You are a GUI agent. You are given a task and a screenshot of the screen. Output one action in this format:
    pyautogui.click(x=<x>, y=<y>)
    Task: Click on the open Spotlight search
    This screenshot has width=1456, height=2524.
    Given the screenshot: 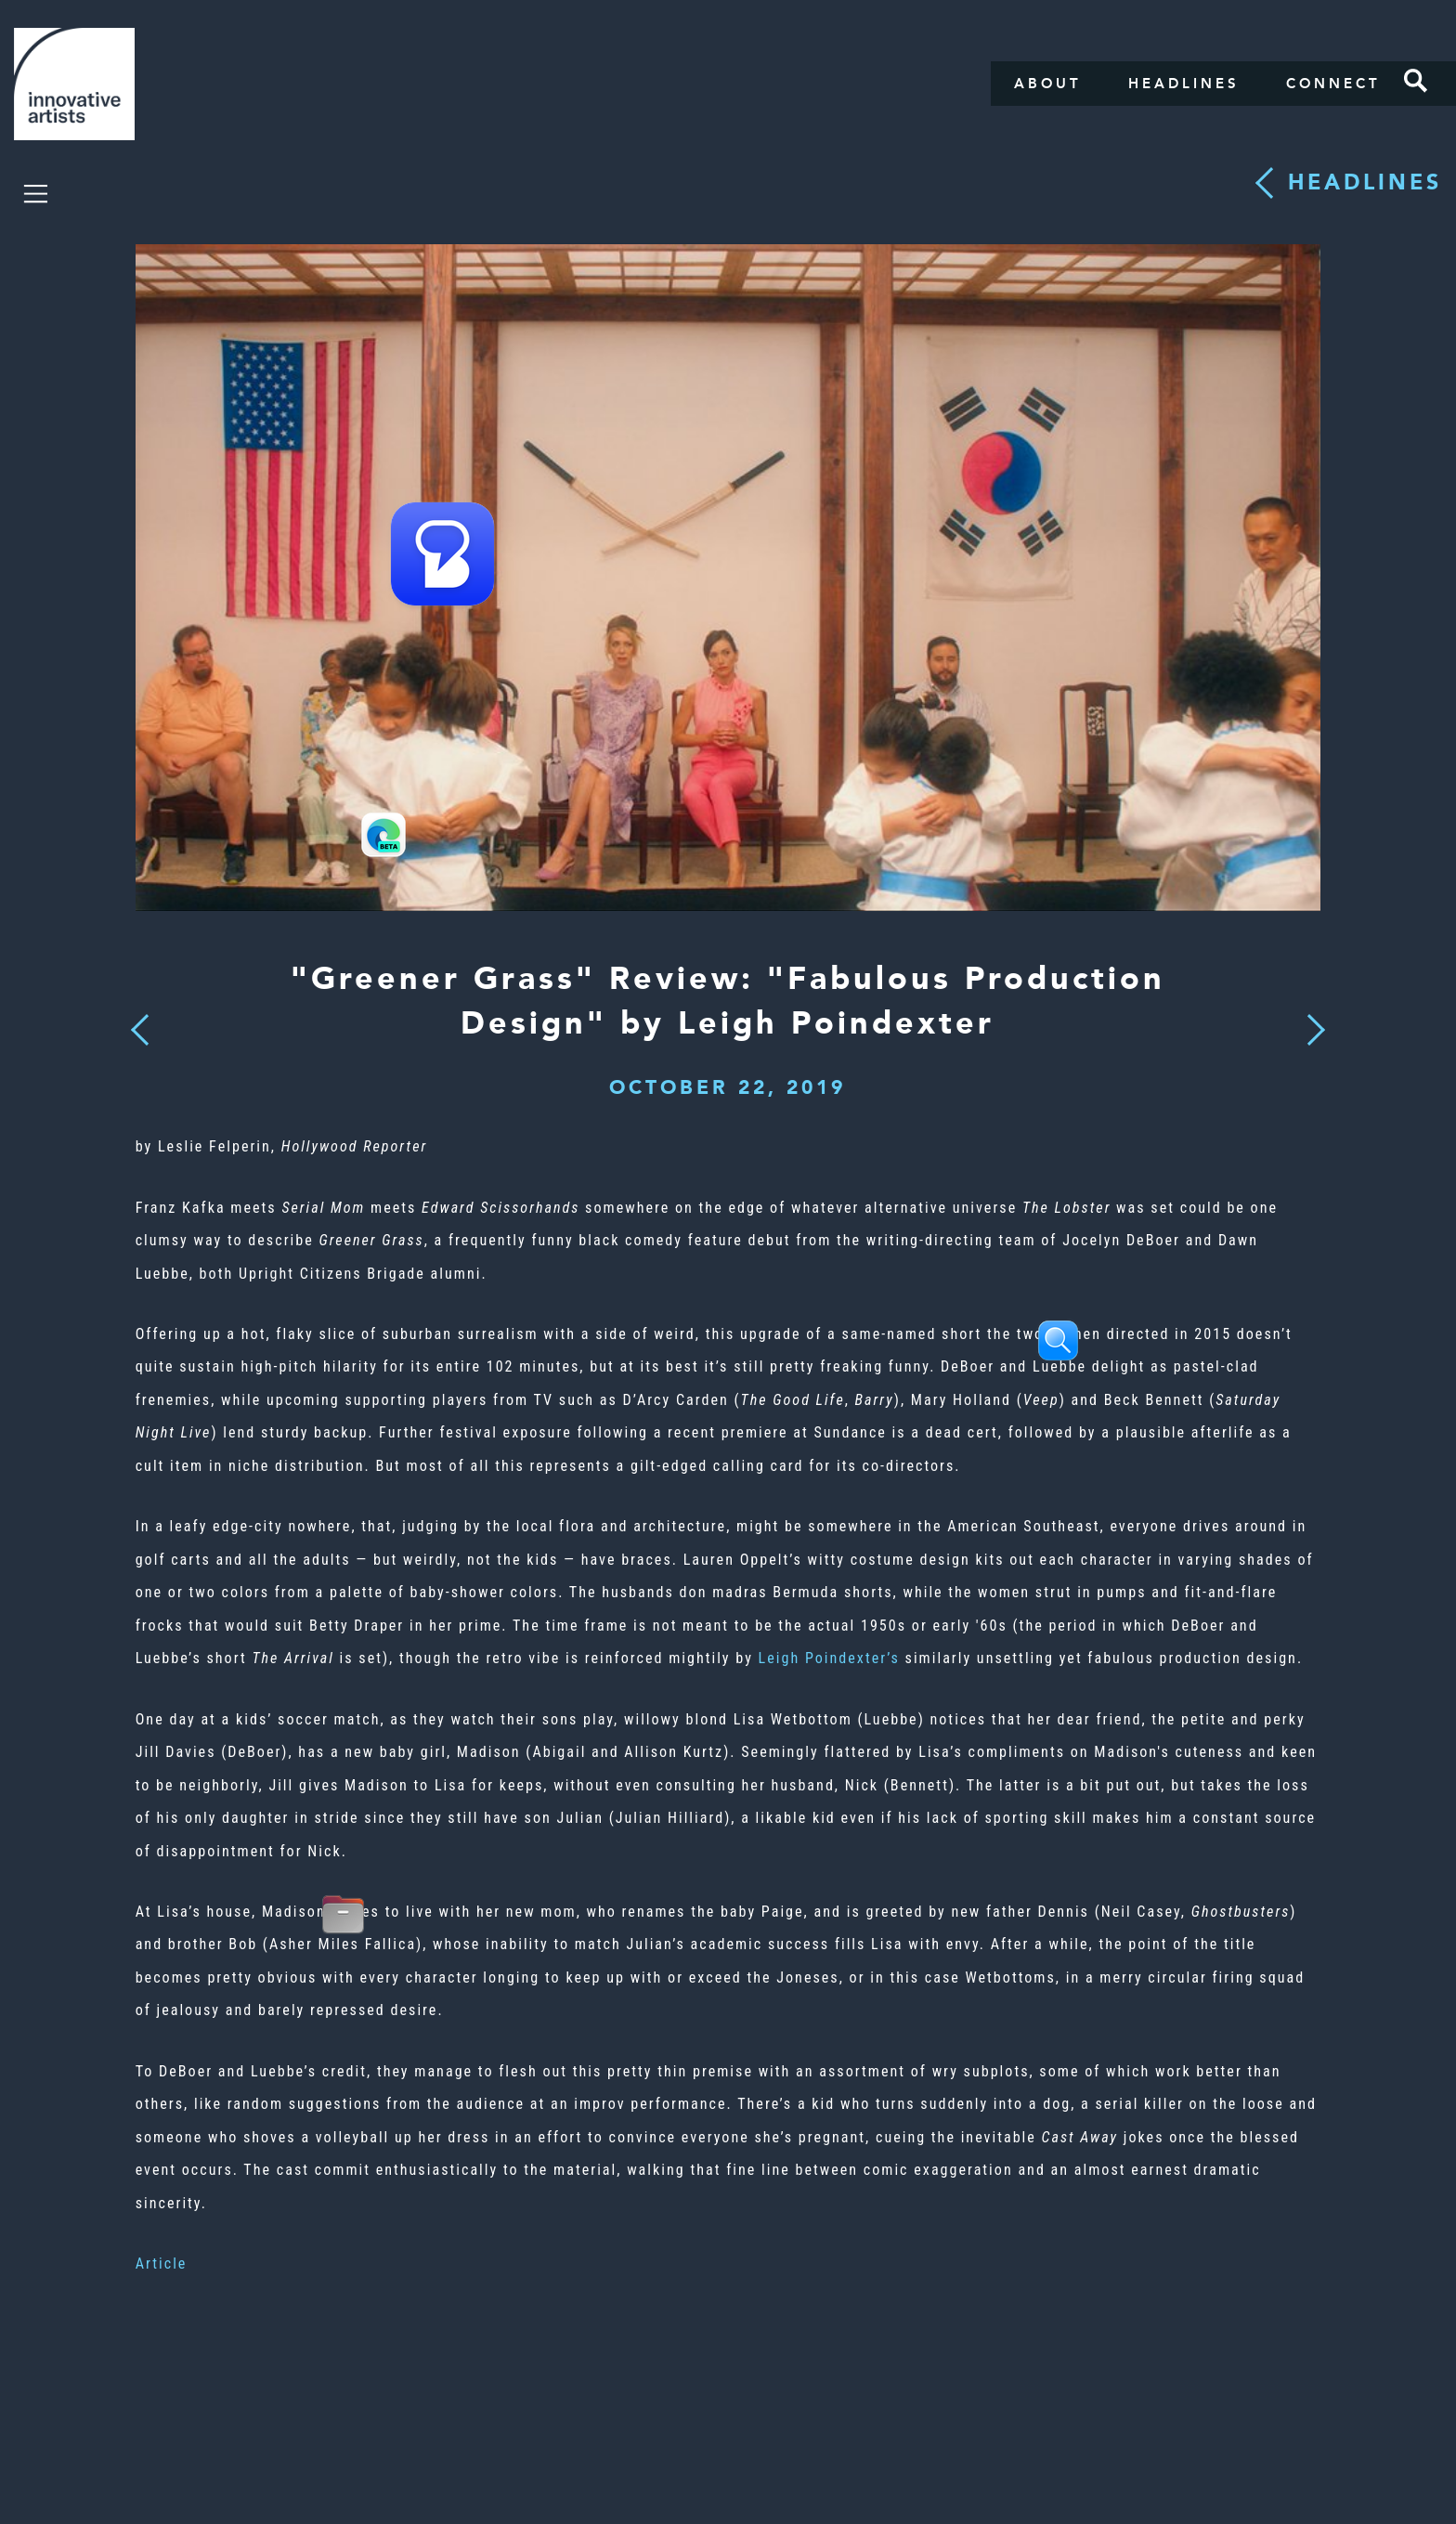 What is the action you would take?
    pyautogui.click(x=1058, y=1340)
    